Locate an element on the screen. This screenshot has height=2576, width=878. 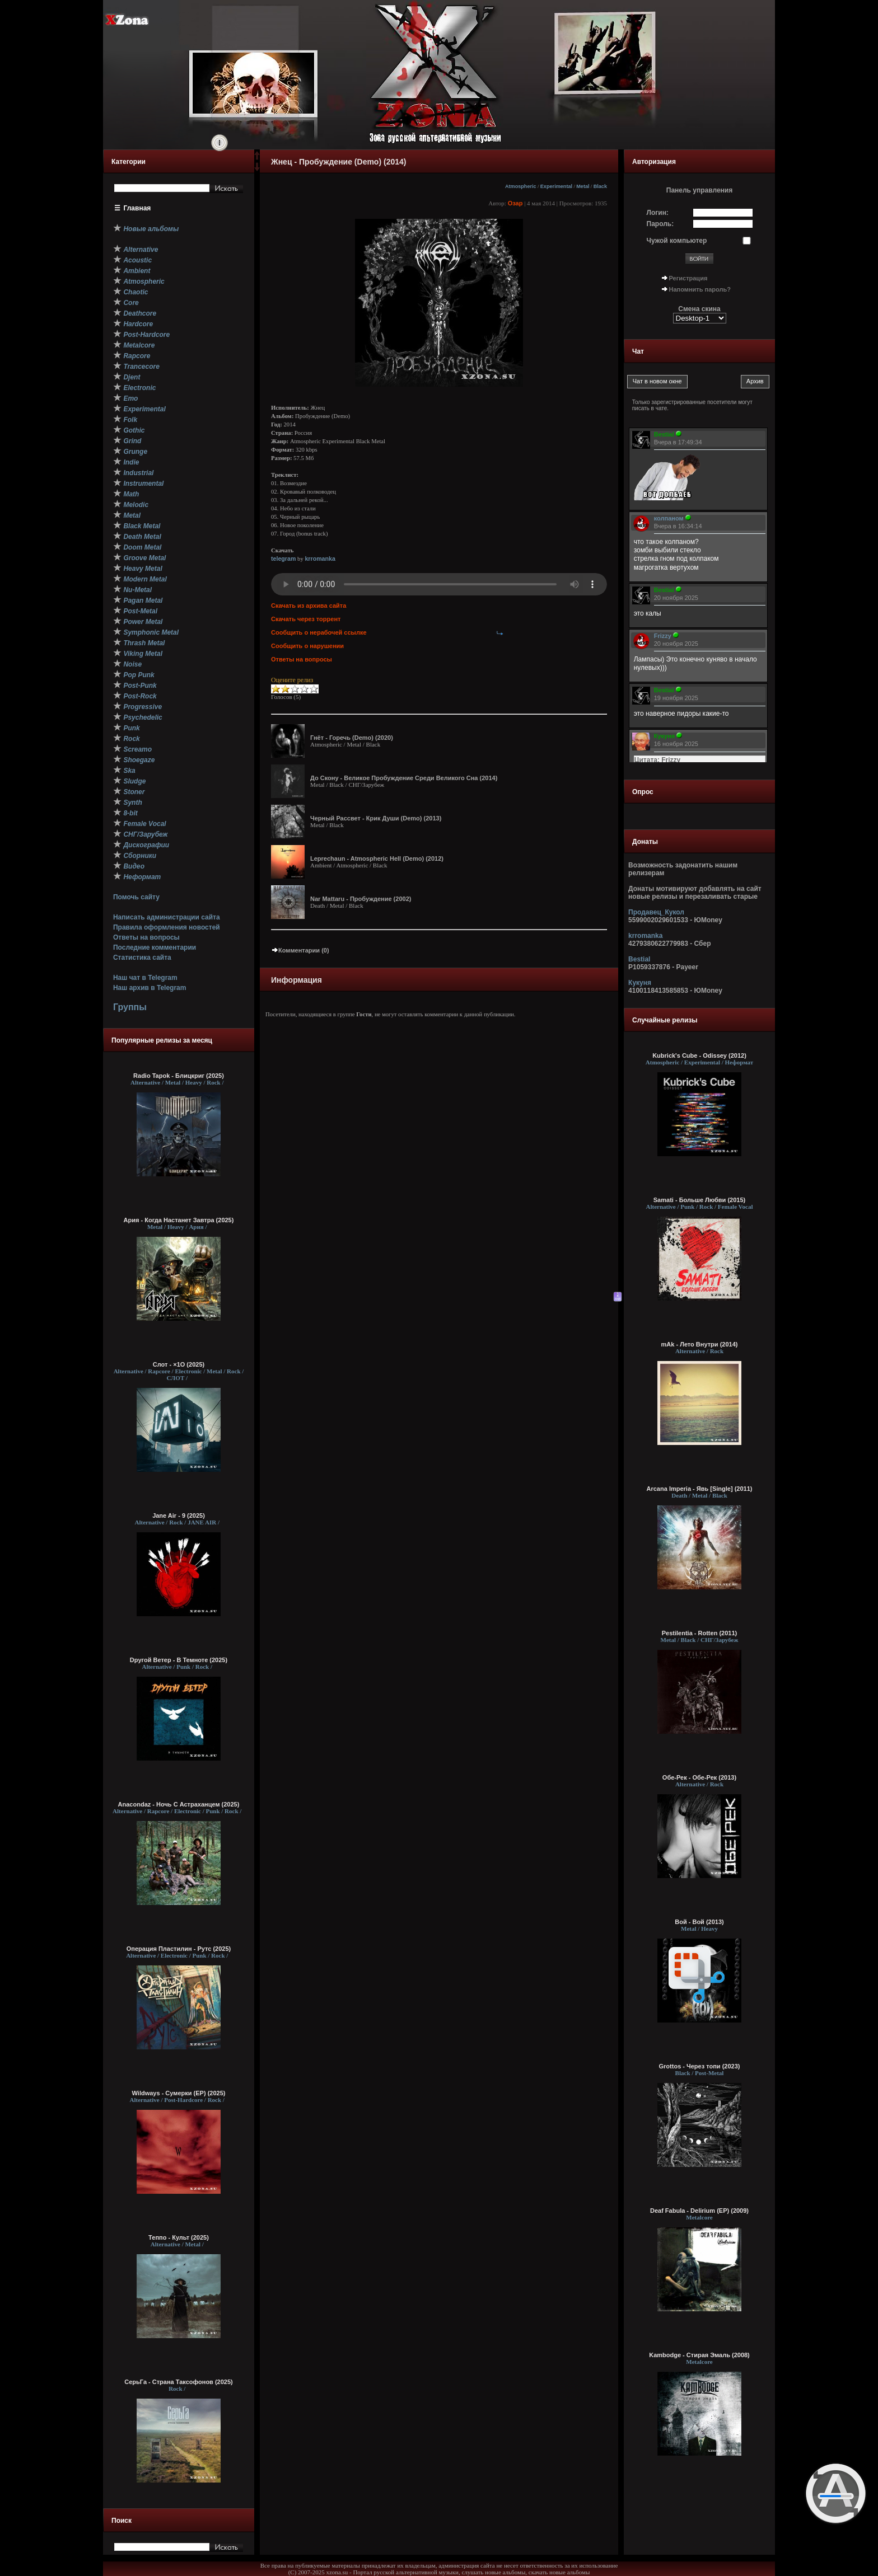
a compressed RAR archive file is located at coordinates (618, 1297).